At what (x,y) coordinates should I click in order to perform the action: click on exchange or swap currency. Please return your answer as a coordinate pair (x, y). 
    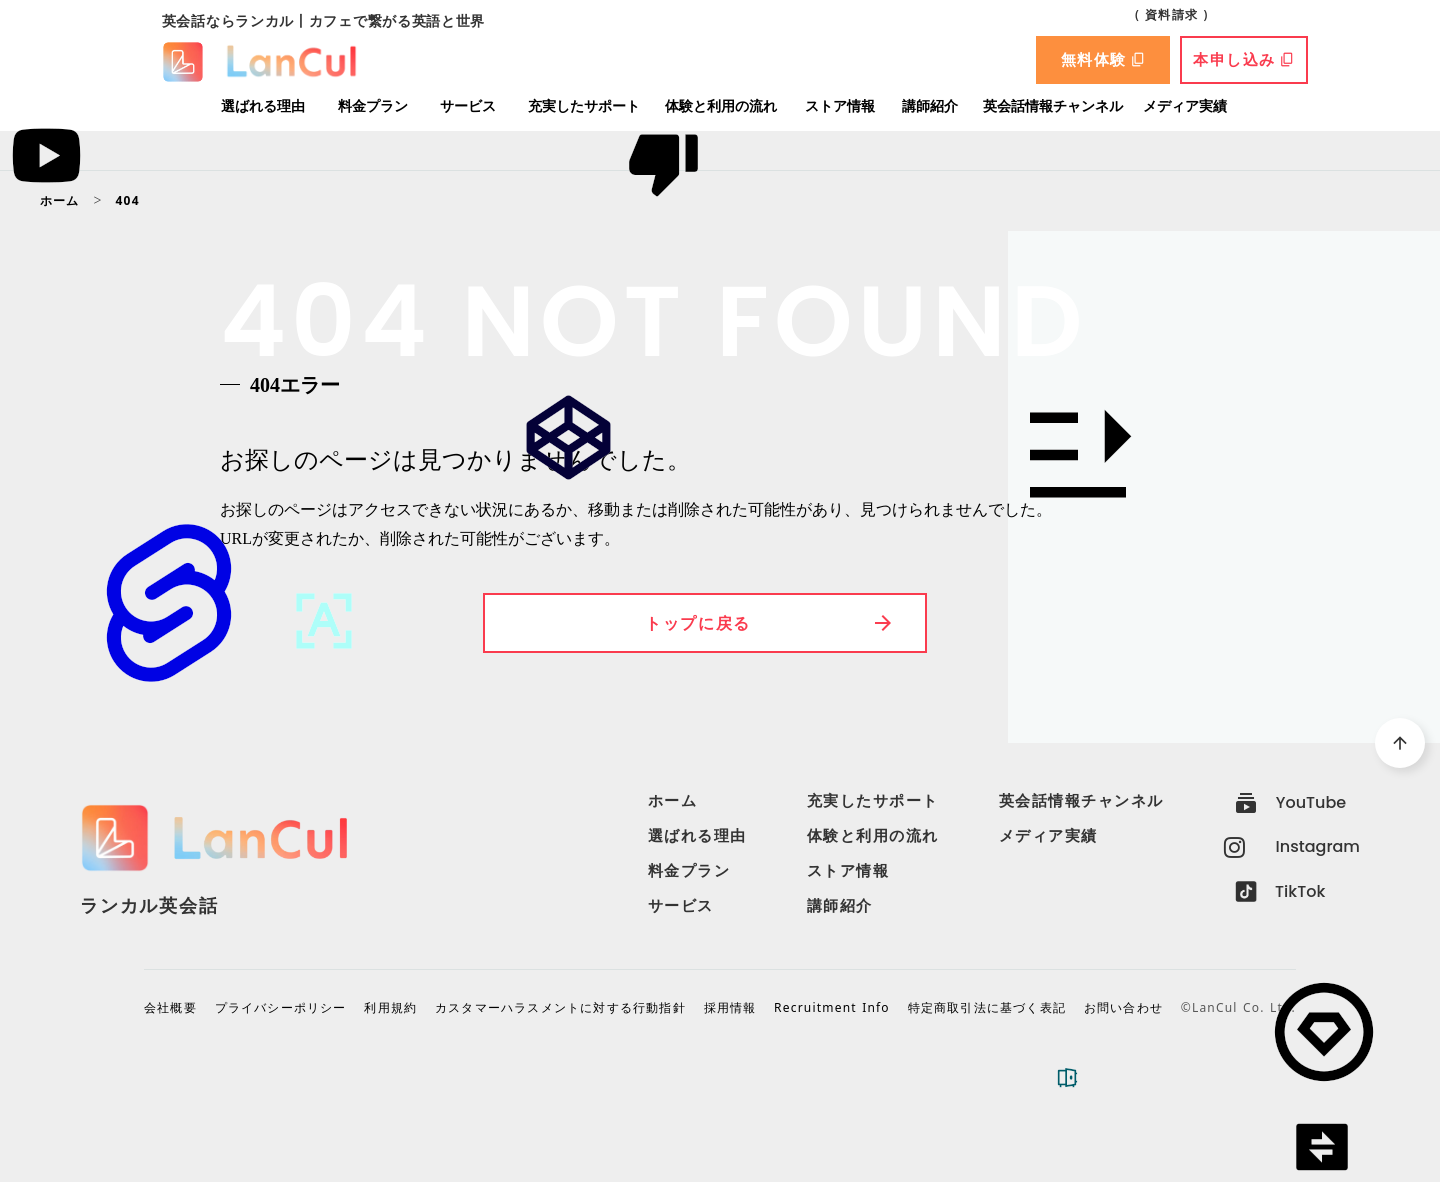
    Looking at the image, I should click on (1322, 1147).